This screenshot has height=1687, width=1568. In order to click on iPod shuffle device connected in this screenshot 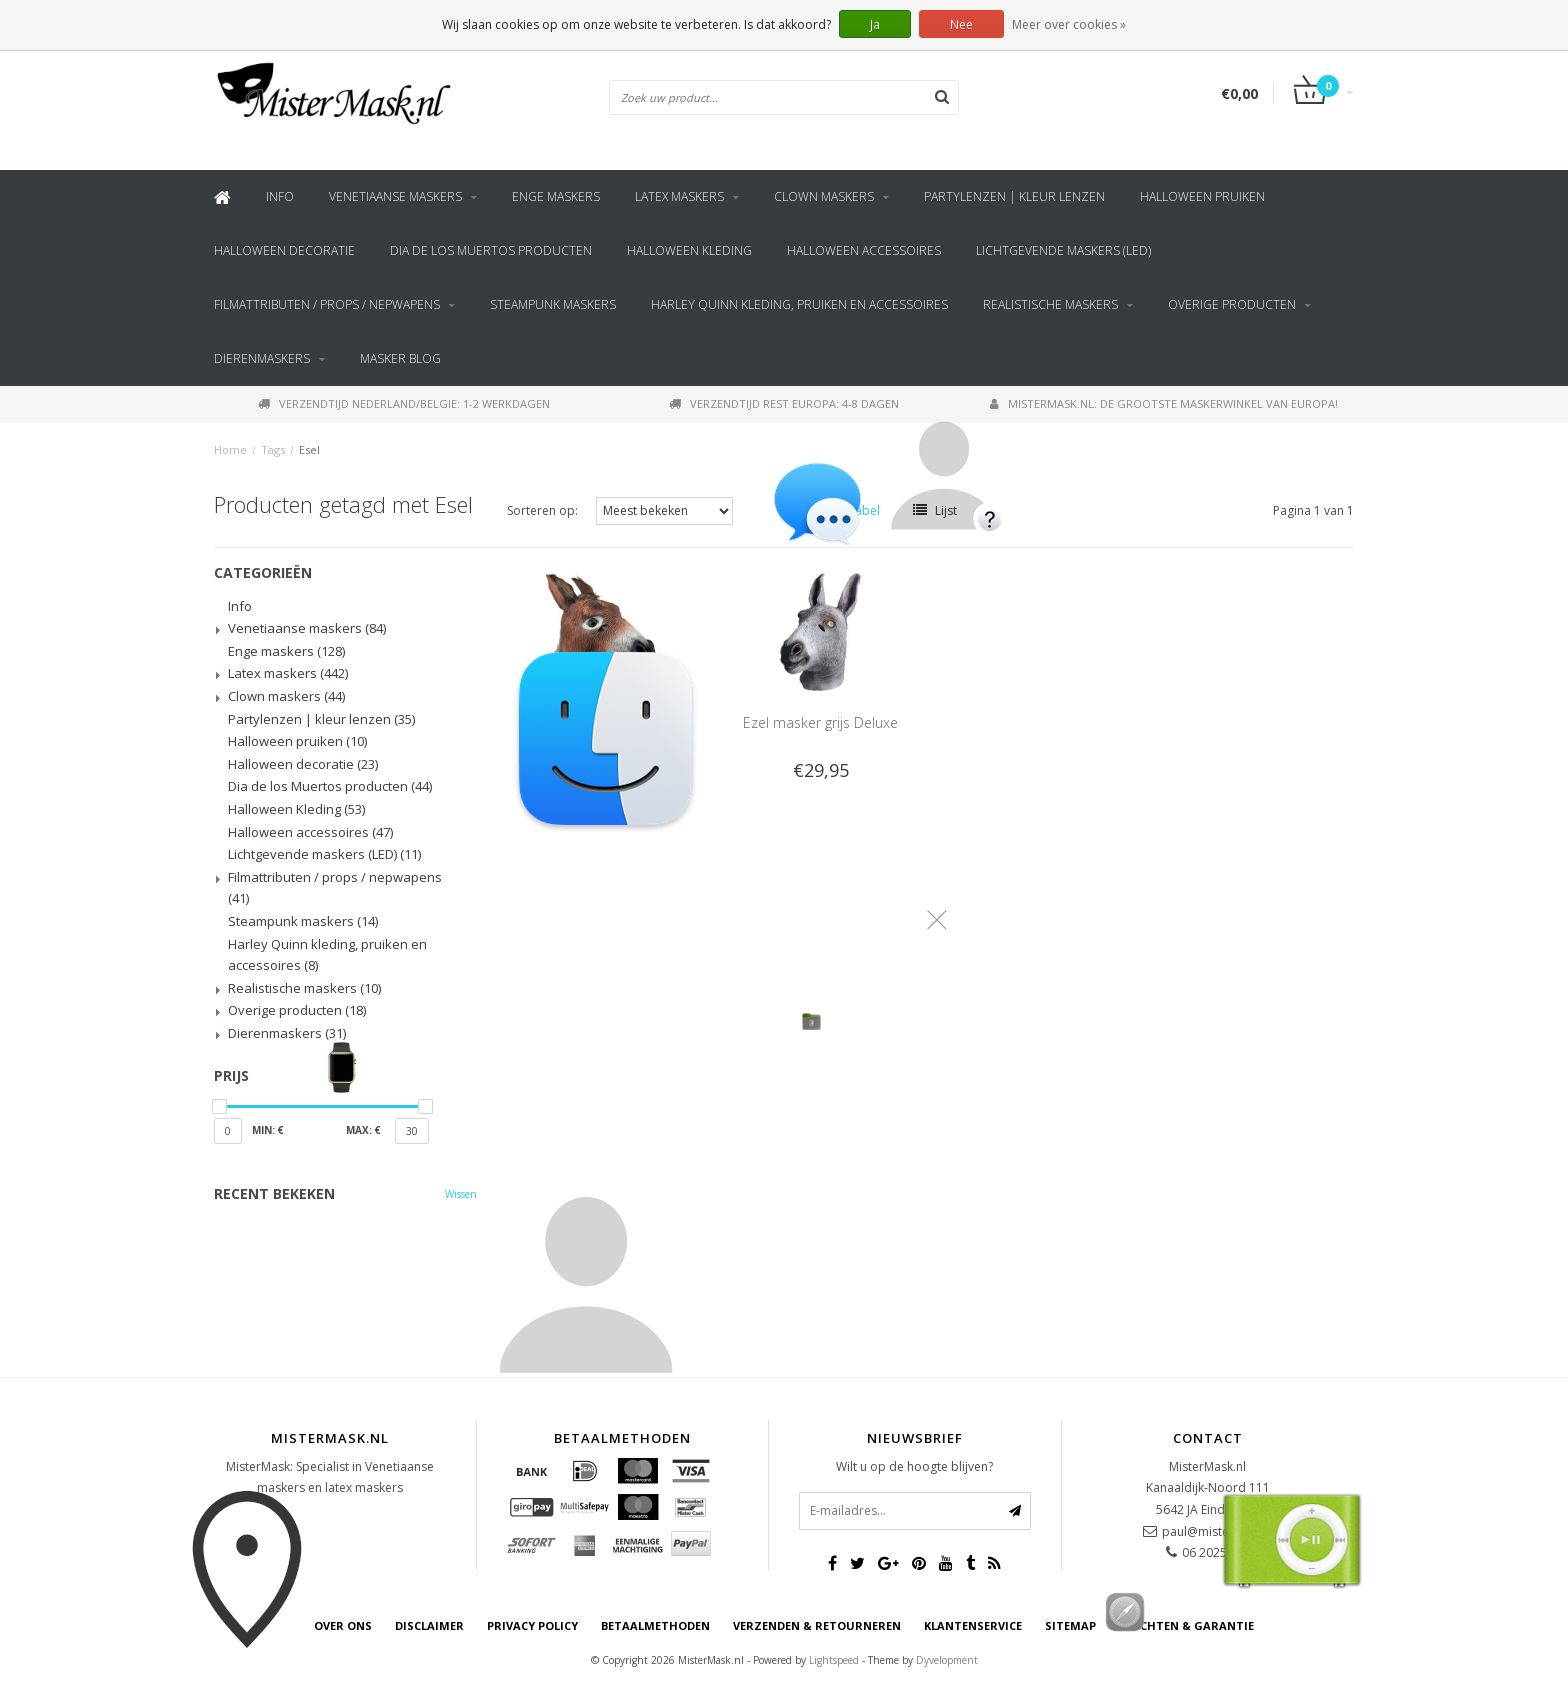, I will do `click(1292, 1515)`.